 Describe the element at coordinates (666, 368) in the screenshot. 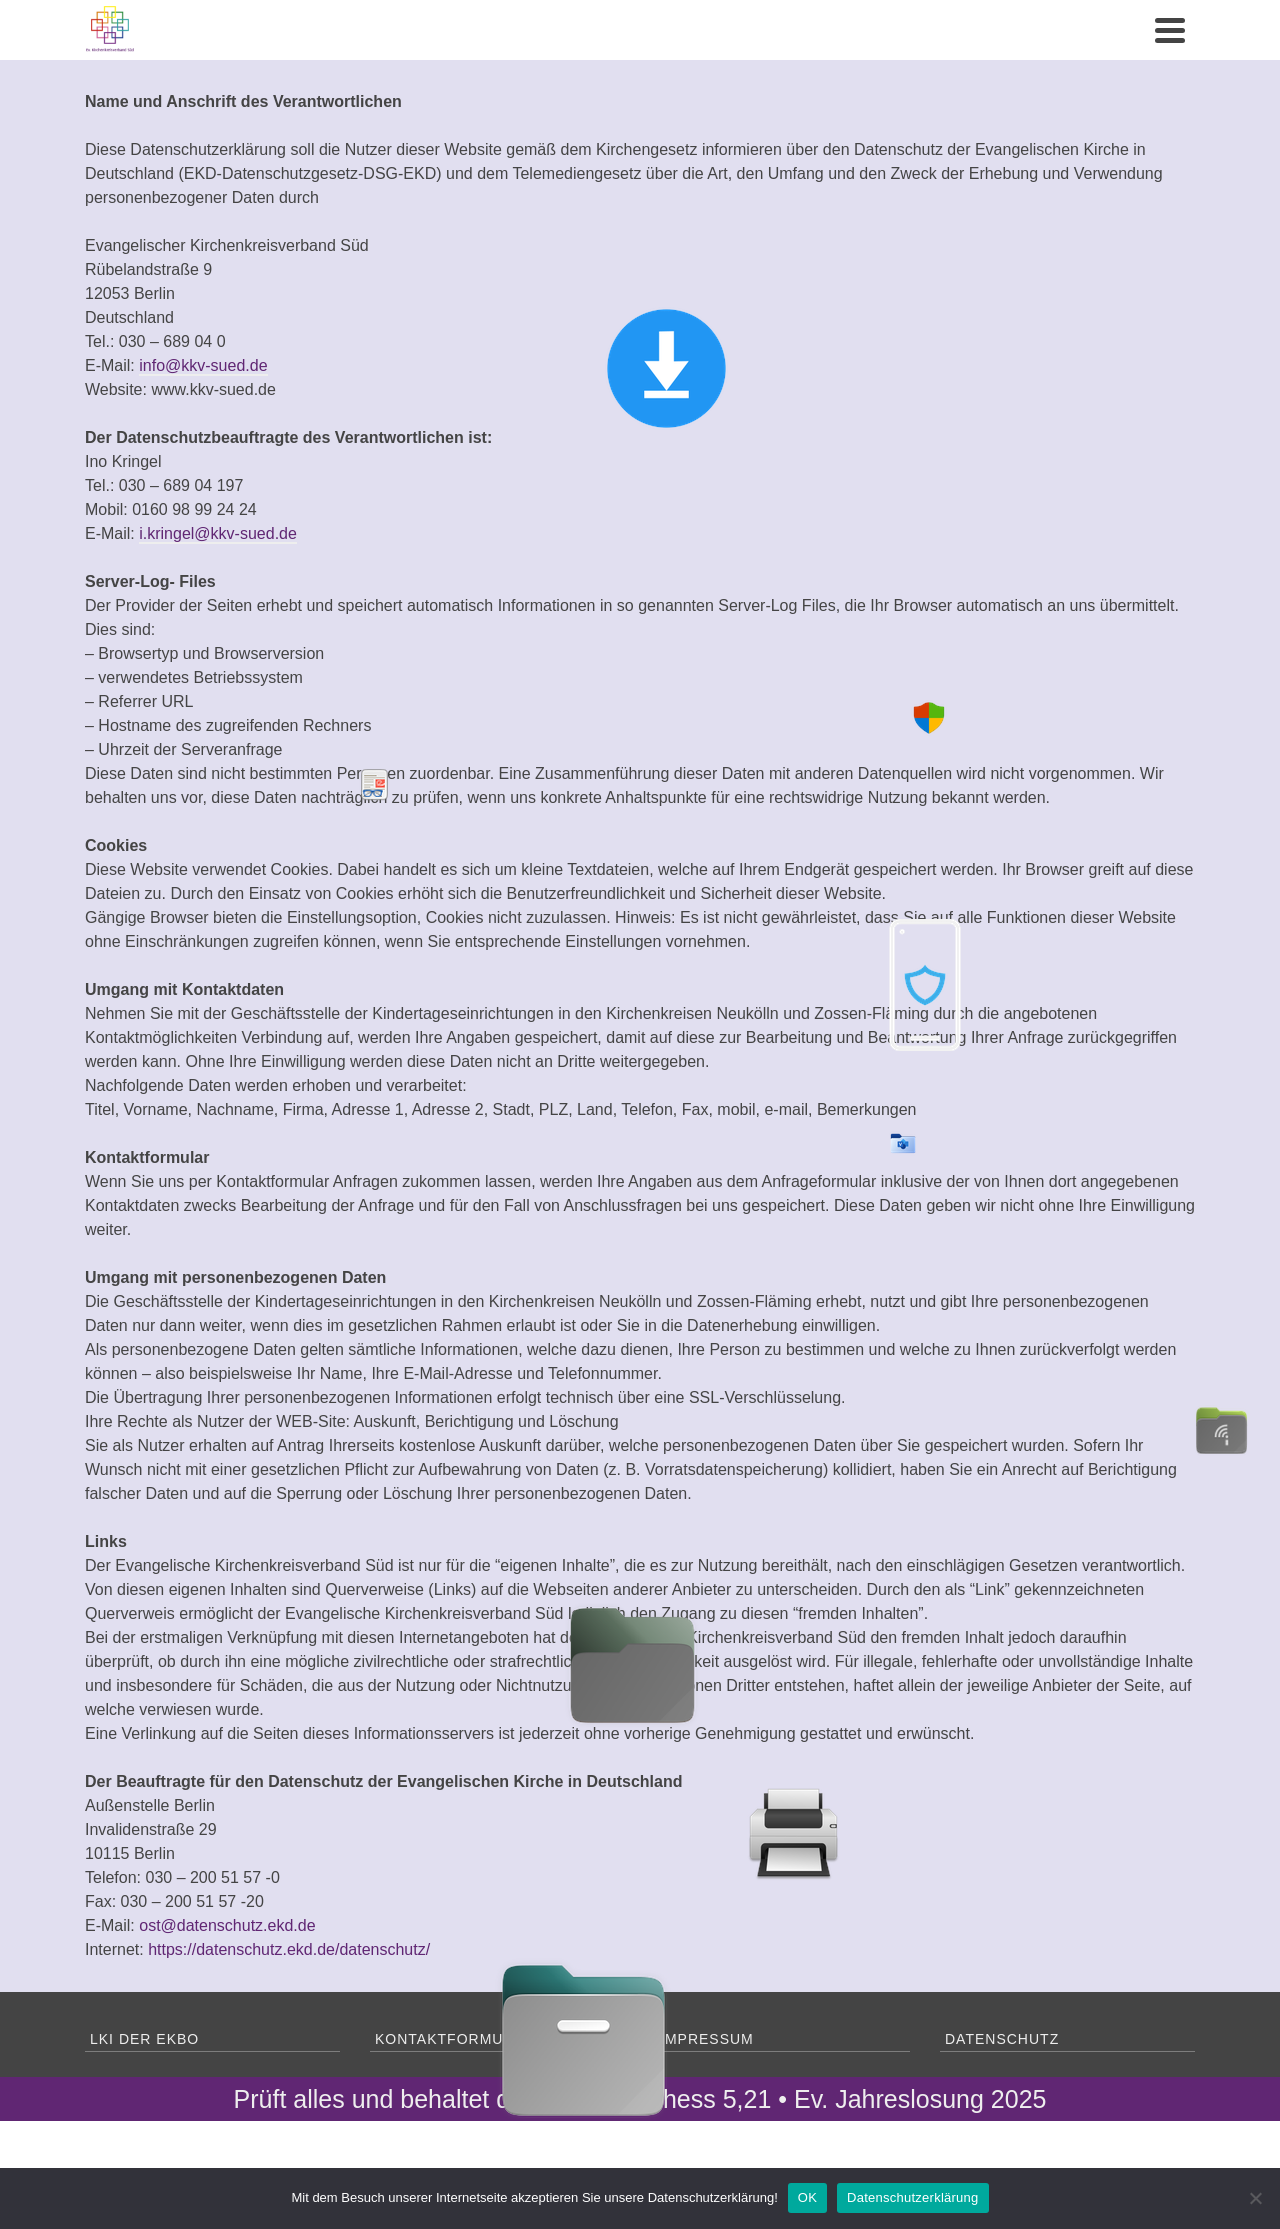

I see `indicates a downloaded or downloading file` at that location.